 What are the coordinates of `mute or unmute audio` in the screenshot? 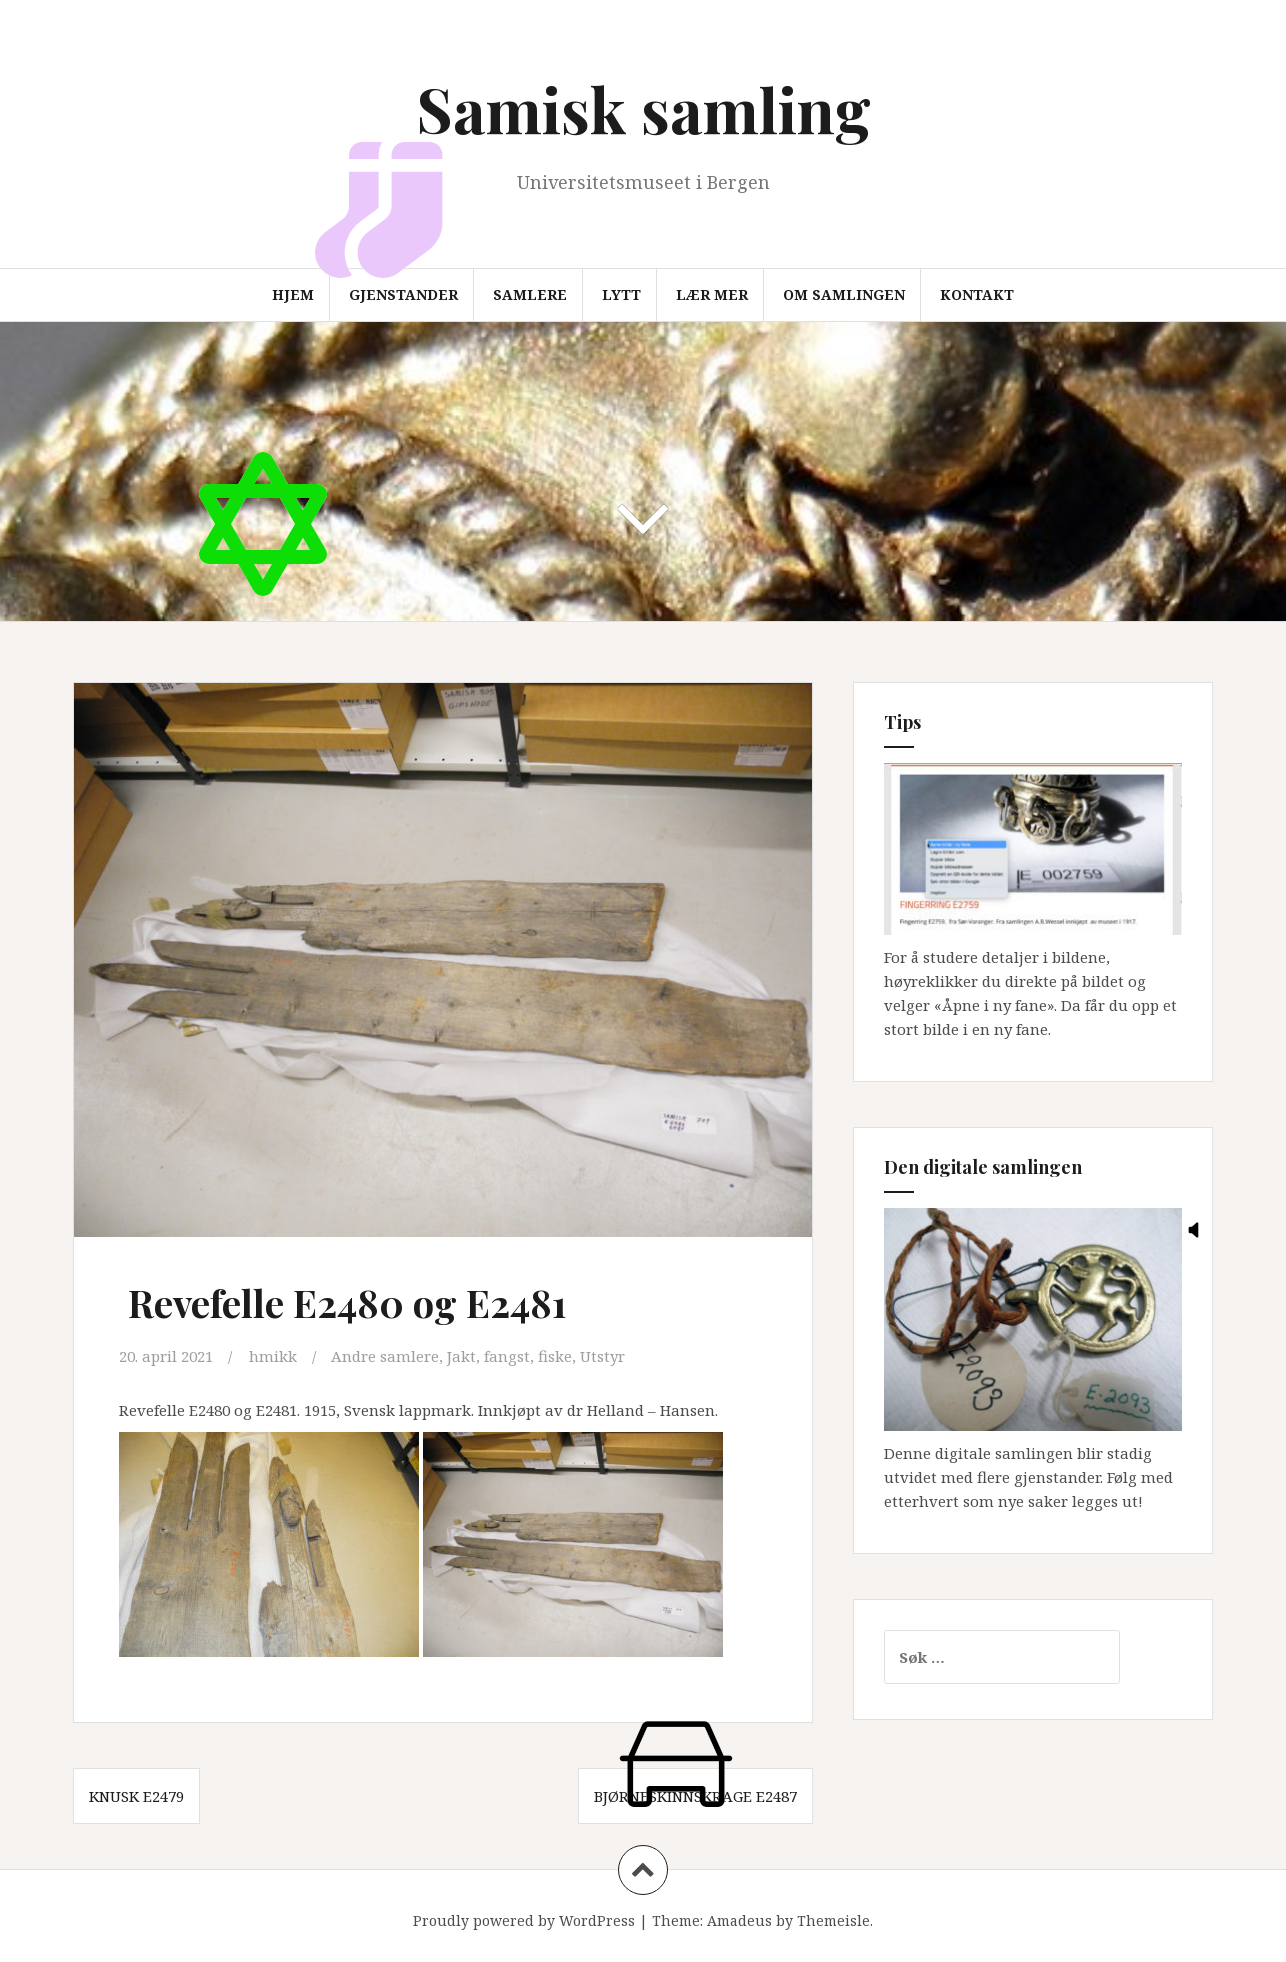 It's located at (1194, 1230).